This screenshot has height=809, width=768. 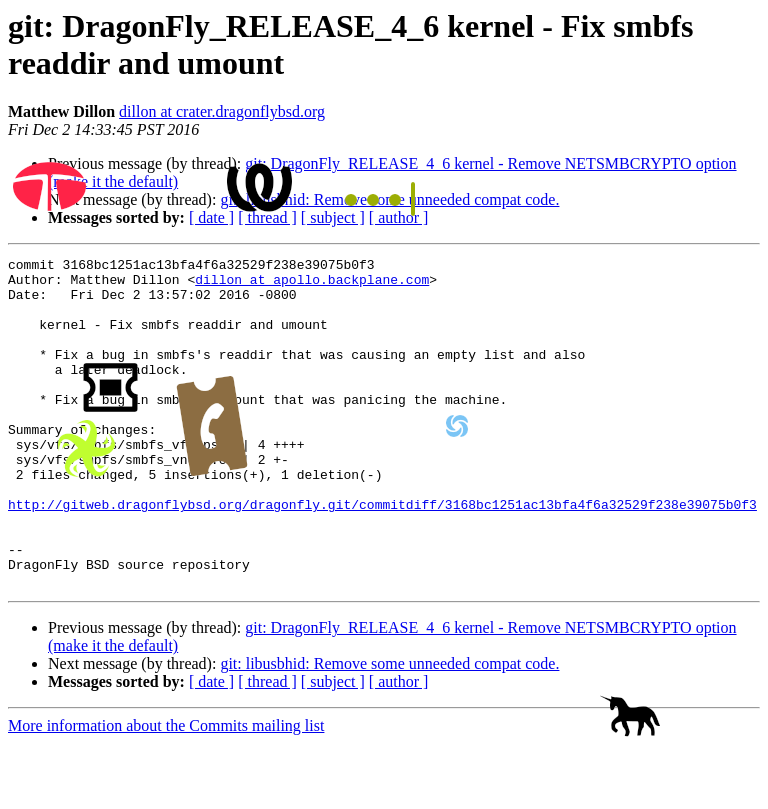 What do you see at coordinates (630, 716) in the screenshot?
I see `gunicorn python WSGI server branding` at bounding box center [630, 716].